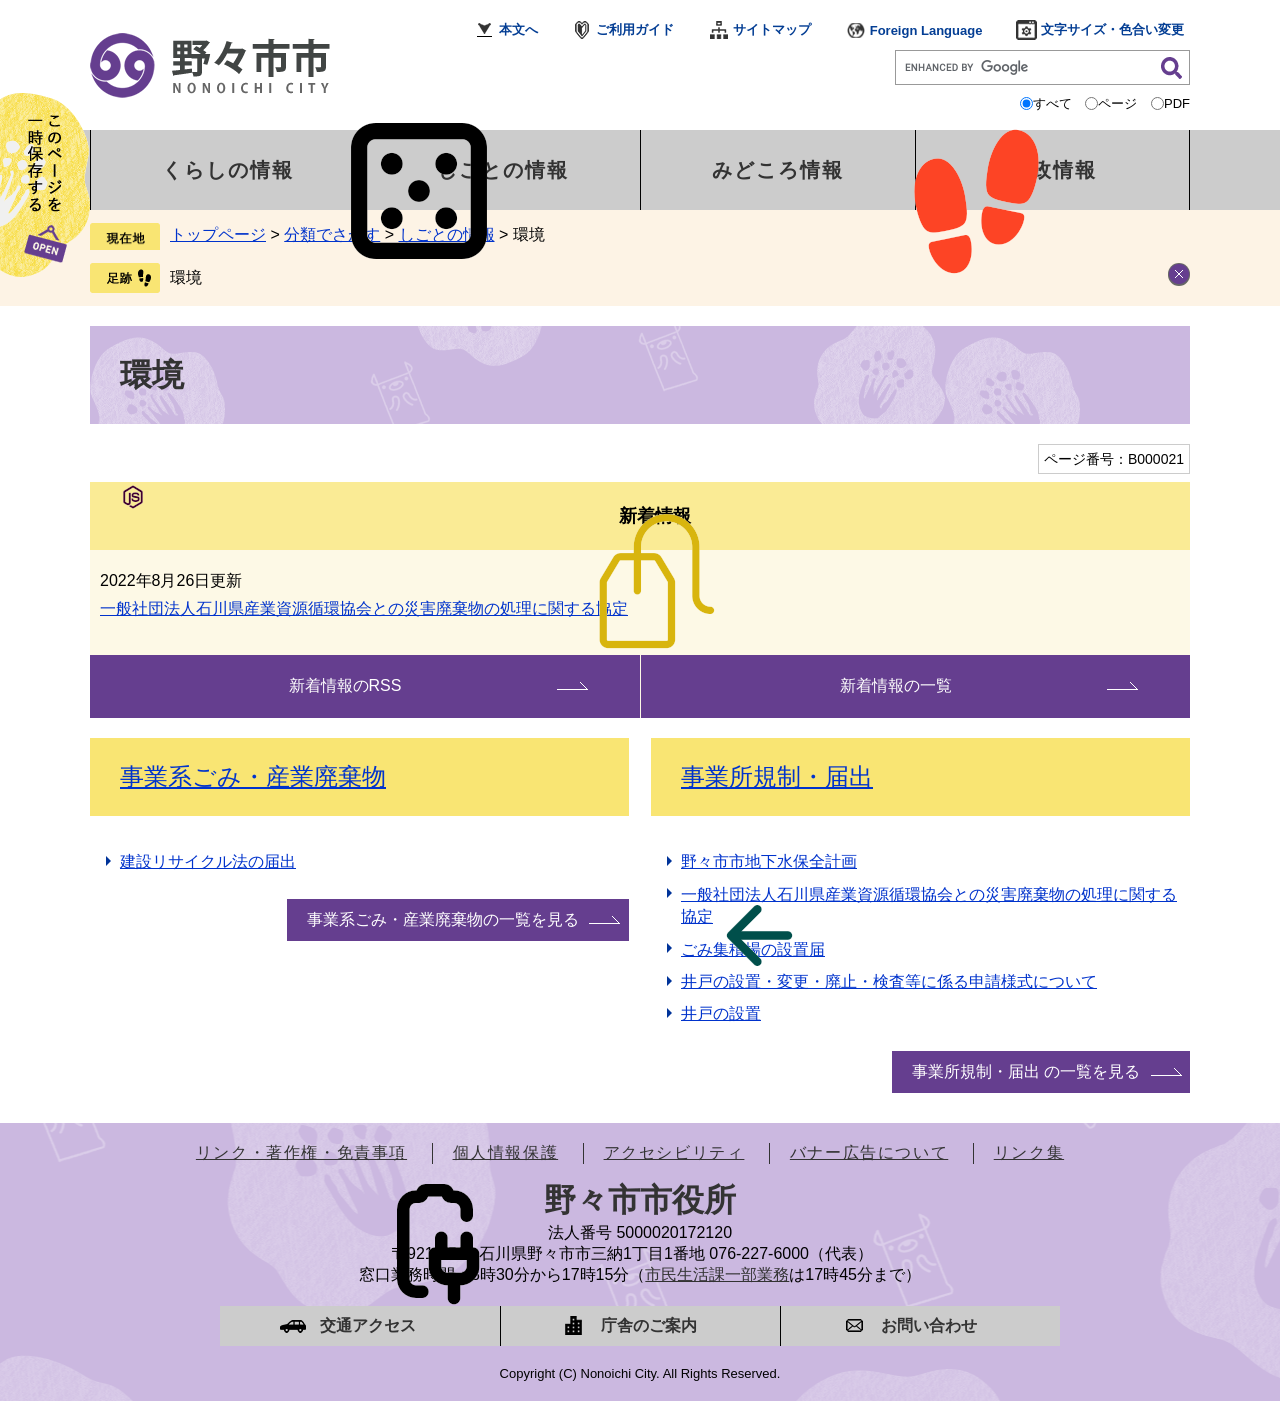  Describe the element at coordinates (759, 935) in the screenshot. I see `go back to the previous screen` at that location.